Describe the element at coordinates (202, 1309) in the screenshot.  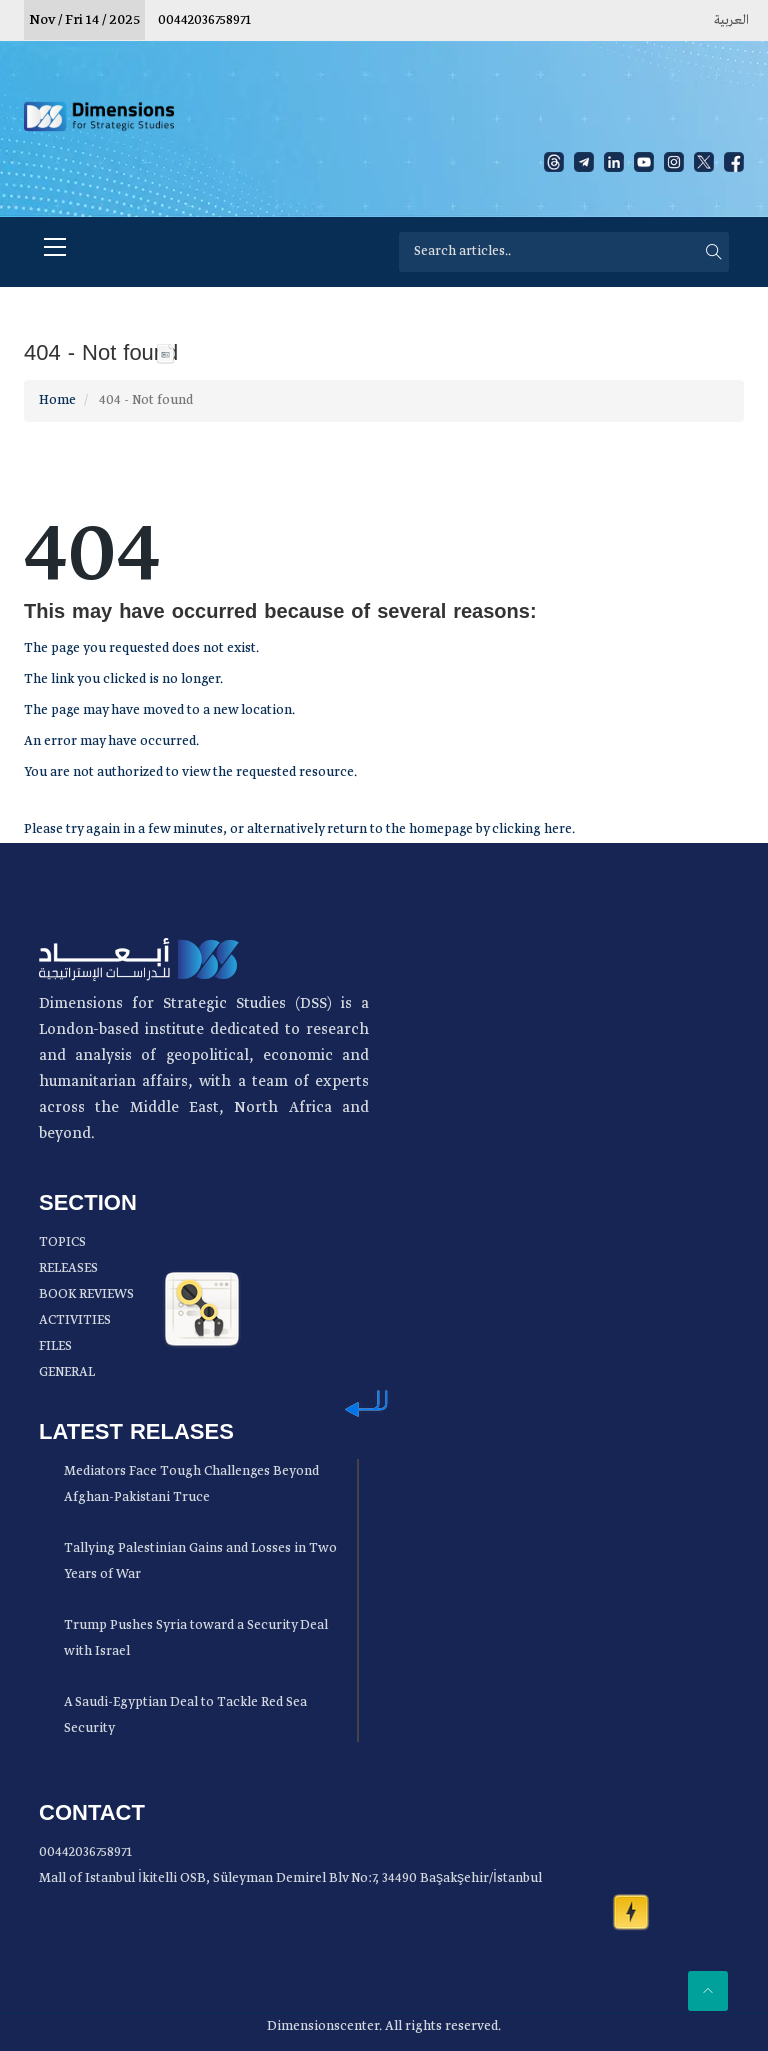
I see `open the builder app for development projects` at that location.